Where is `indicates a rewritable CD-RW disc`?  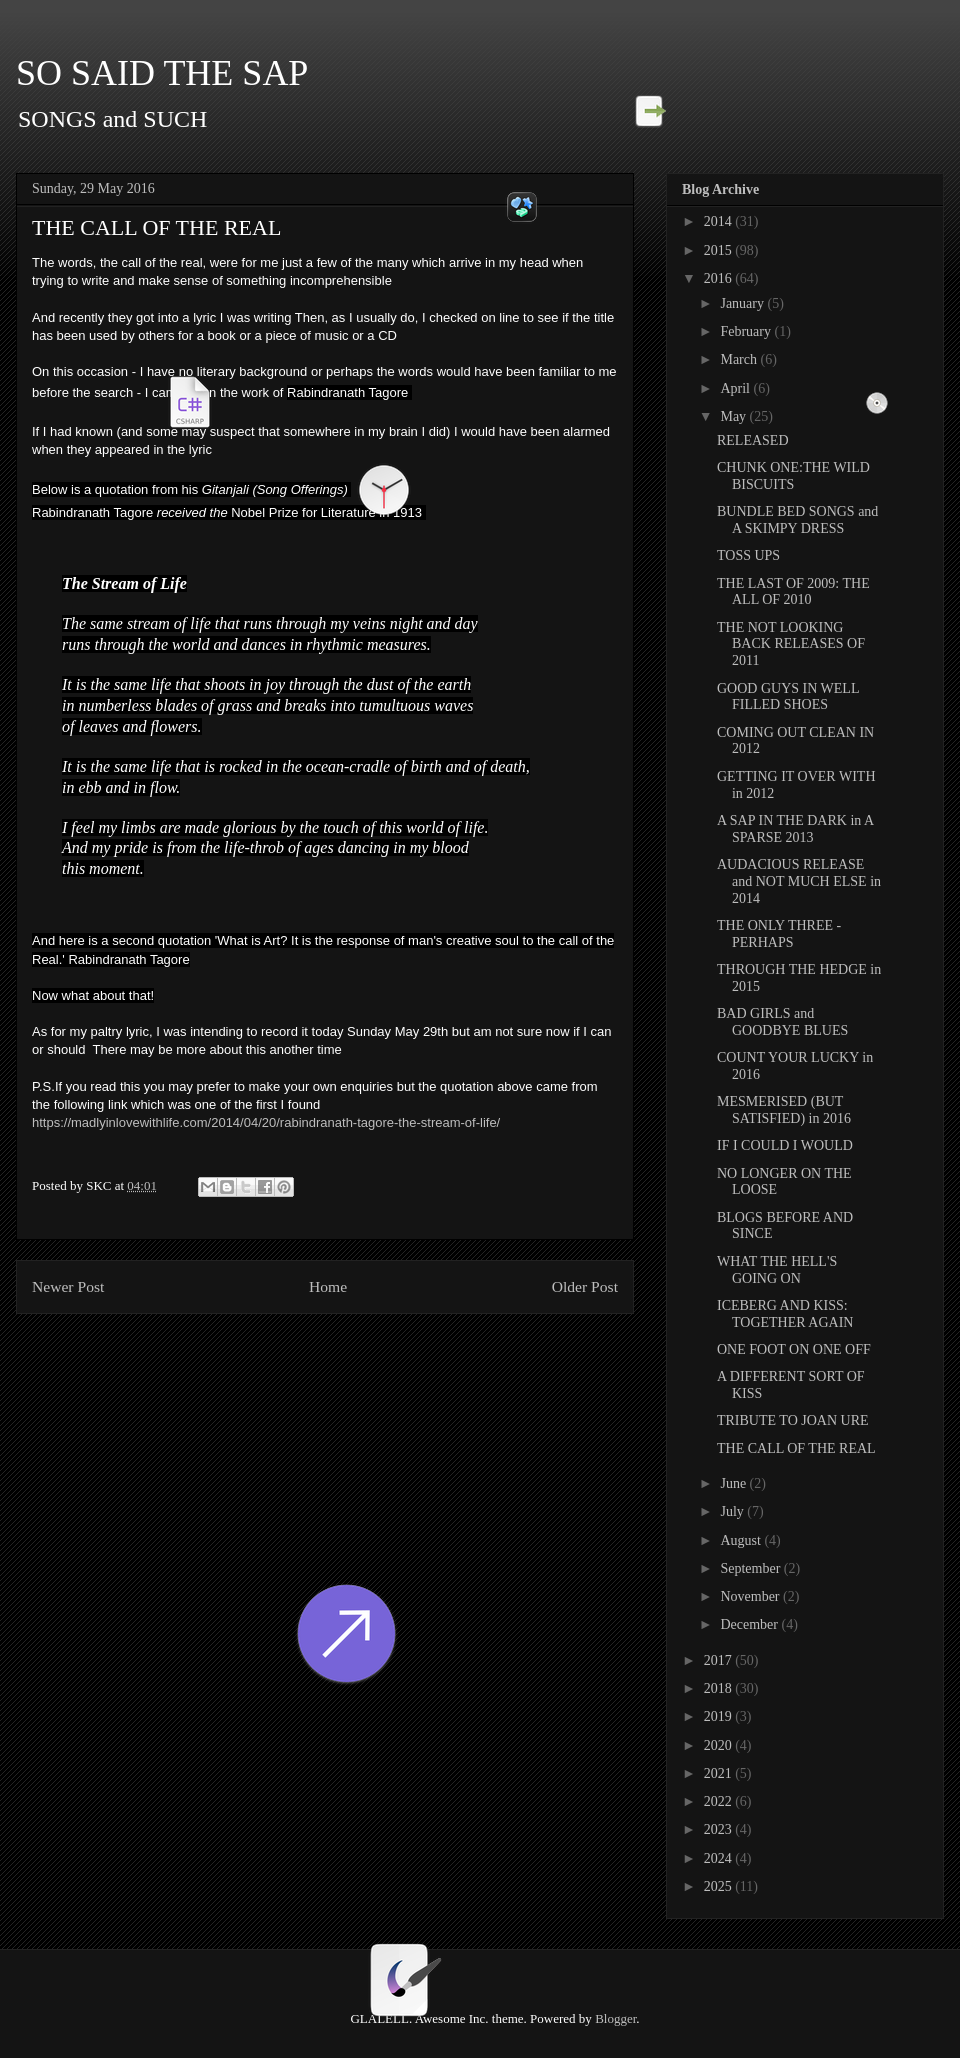 indicates a rewritable CD-RW disc is located at coordinates (877, 403).